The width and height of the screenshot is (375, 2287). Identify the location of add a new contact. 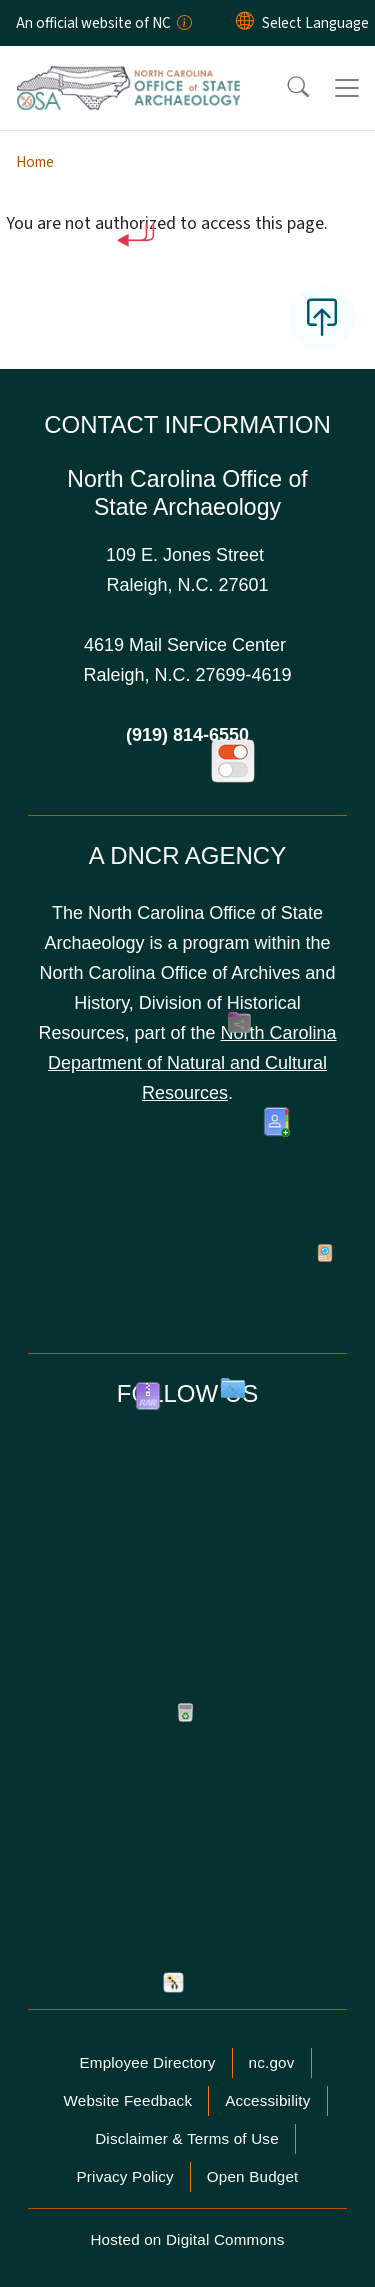
(276, 1121).